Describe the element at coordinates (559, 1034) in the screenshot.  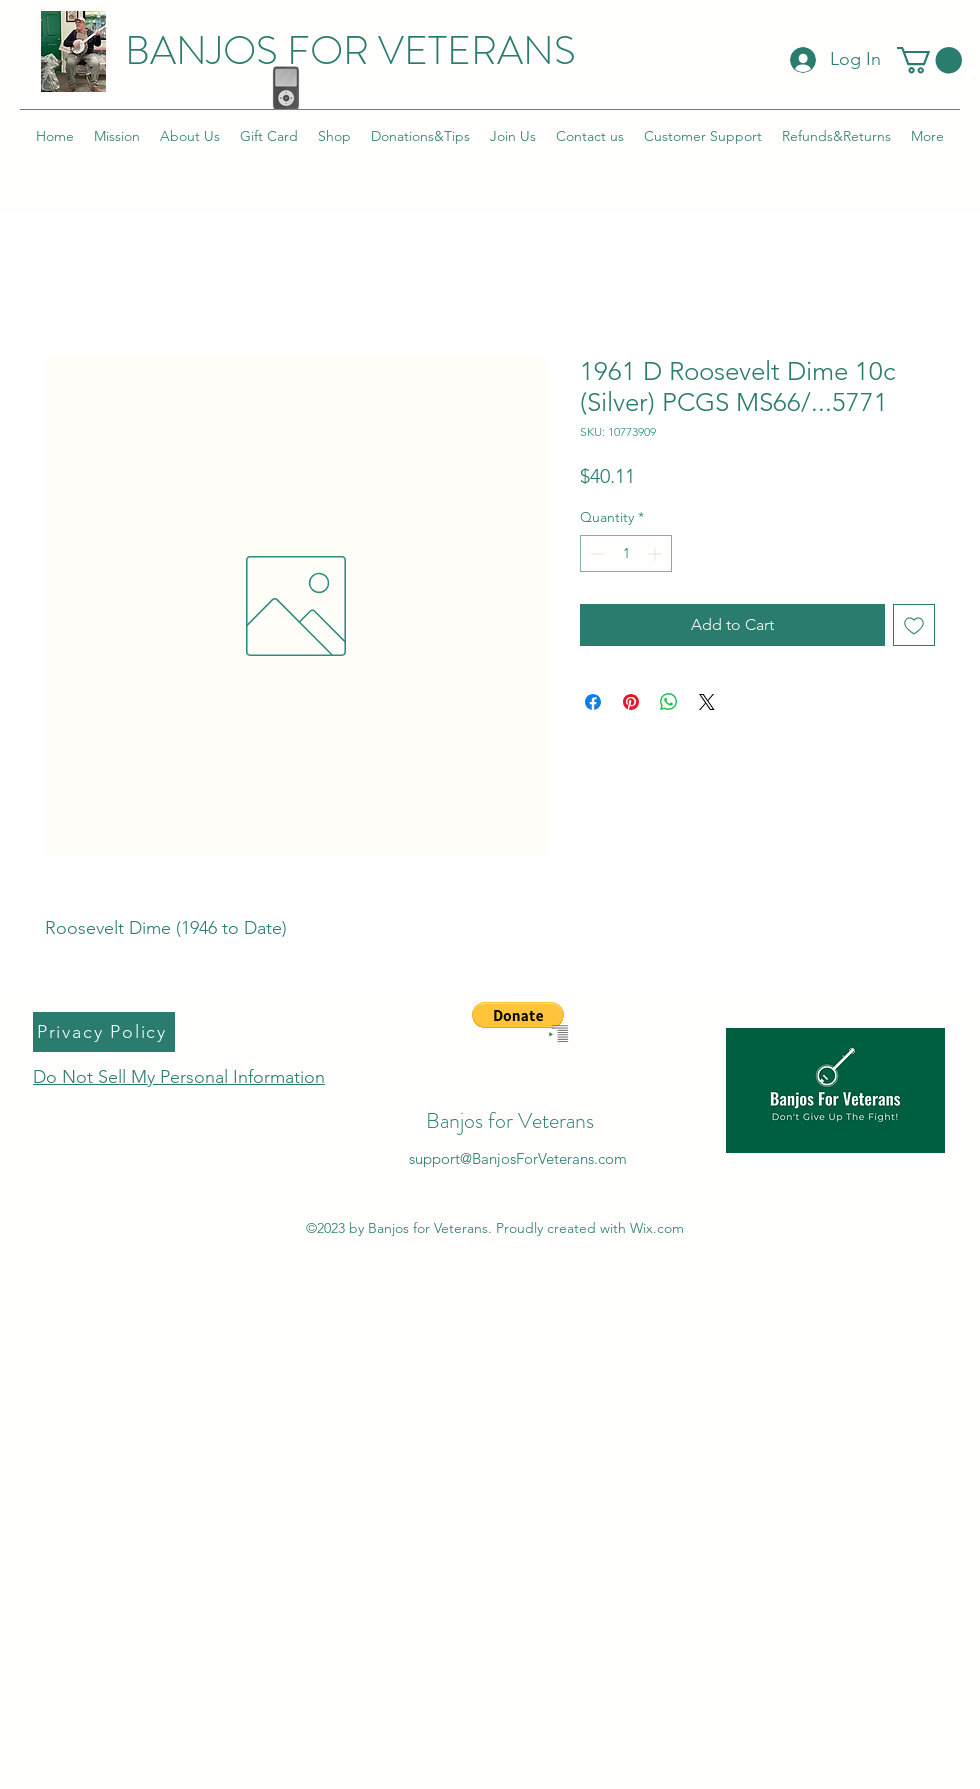
I see `increase text indentation` at that location.